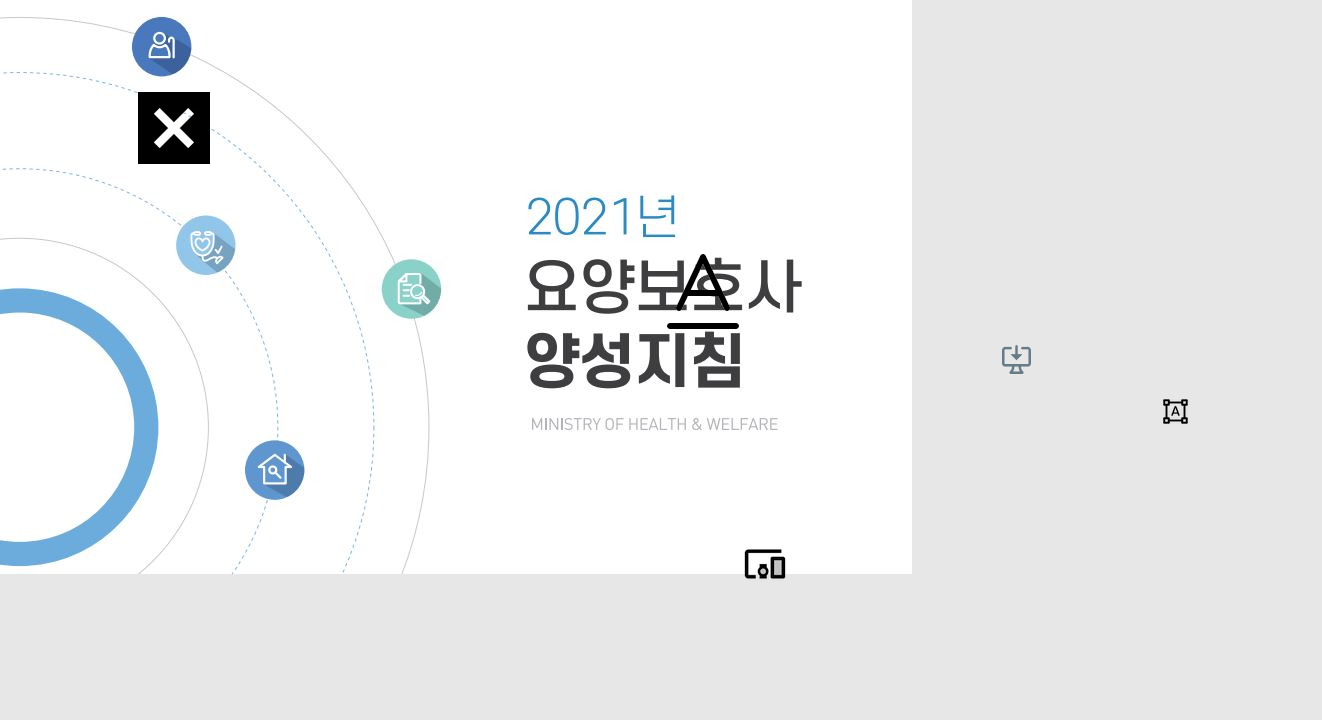 This screenshot has height=720, width=1322. I want to click on underline selected text, so click(703, 293).